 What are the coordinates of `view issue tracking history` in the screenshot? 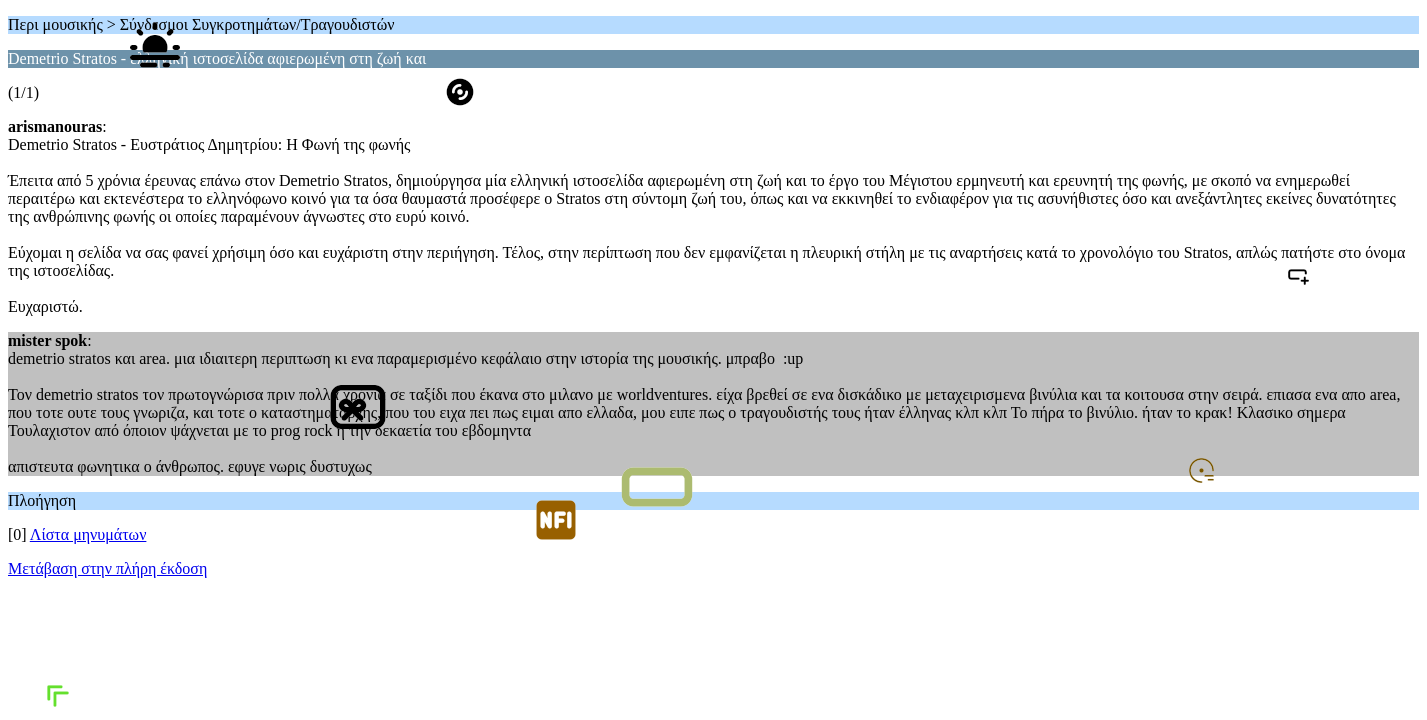 It's located at (1201, 470).